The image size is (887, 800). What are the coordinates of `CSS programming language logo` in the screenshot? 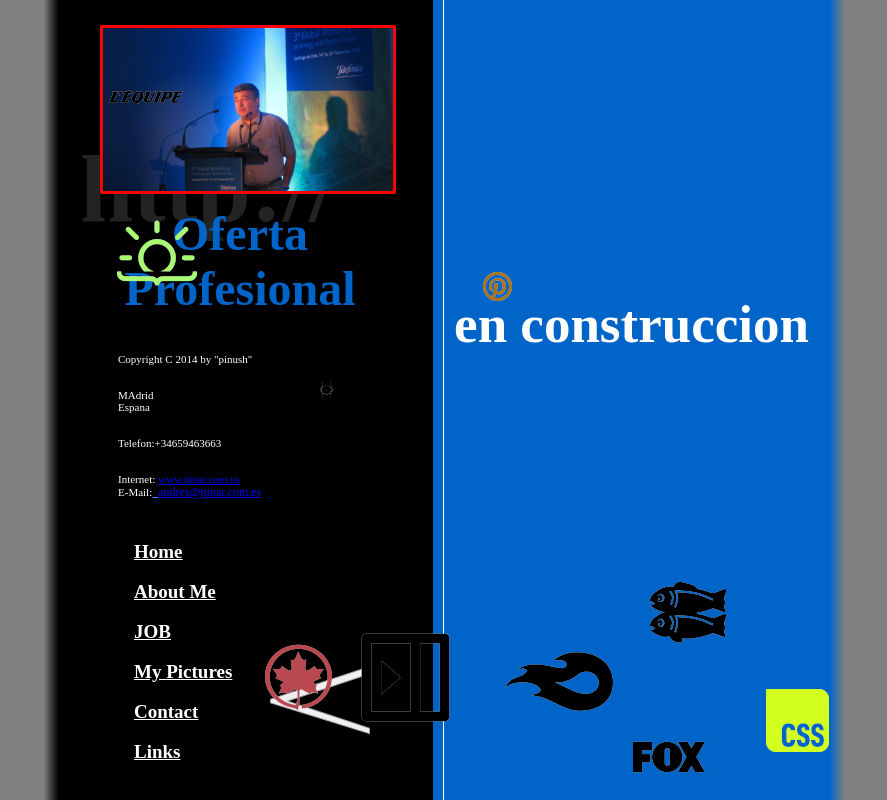 It's located at (797, 720).